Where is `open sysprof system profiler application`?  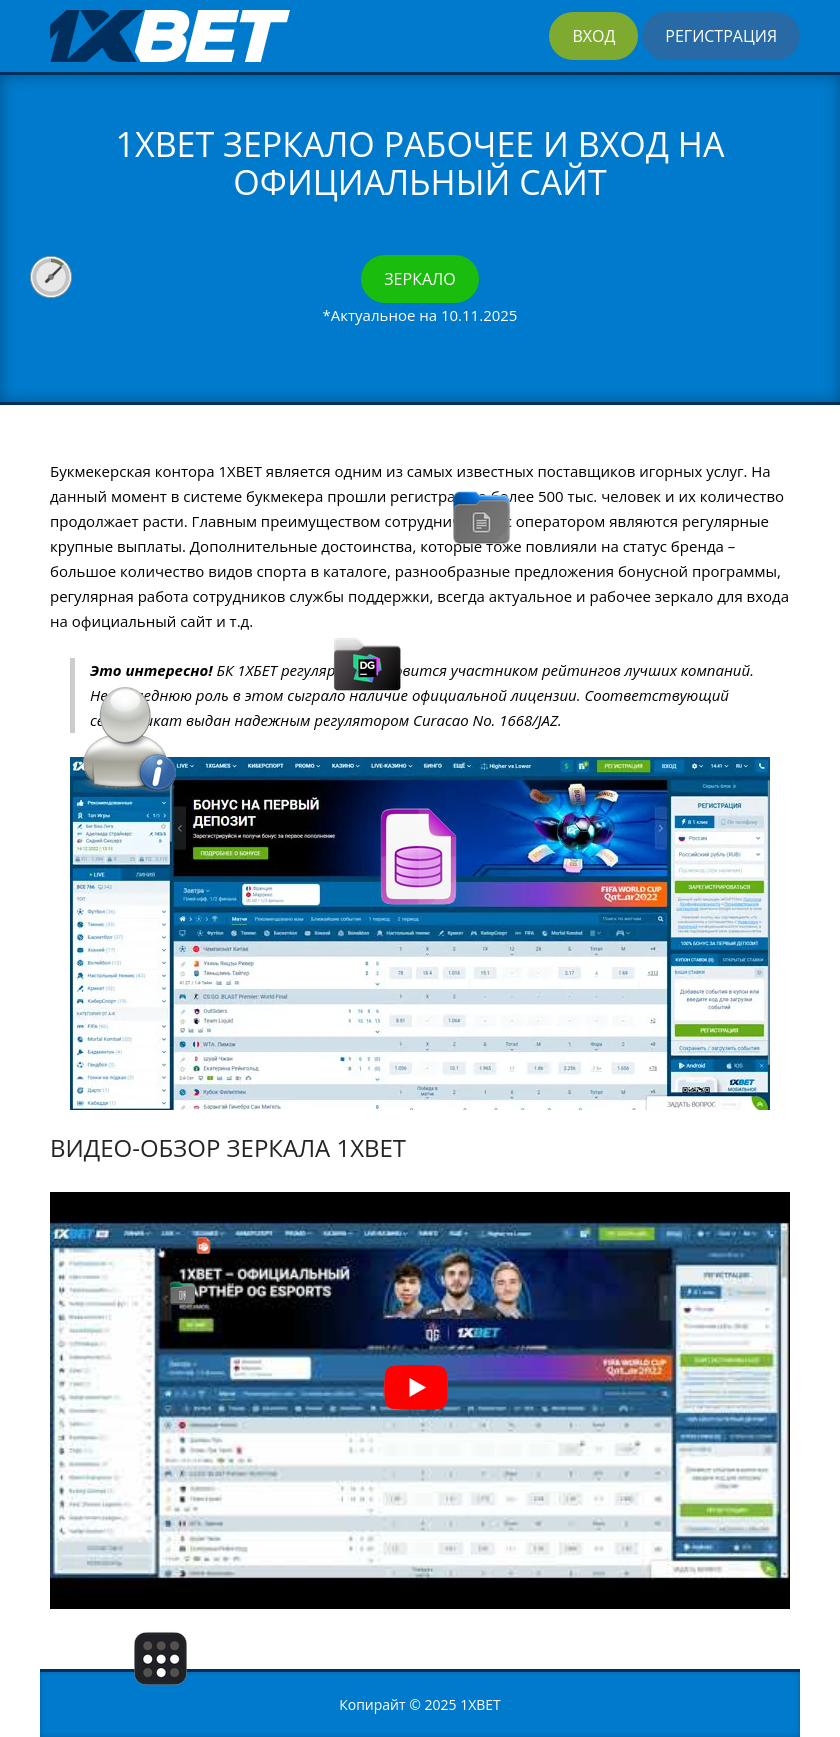 open sysprof system profiler application is located at coordinates (51, 277).